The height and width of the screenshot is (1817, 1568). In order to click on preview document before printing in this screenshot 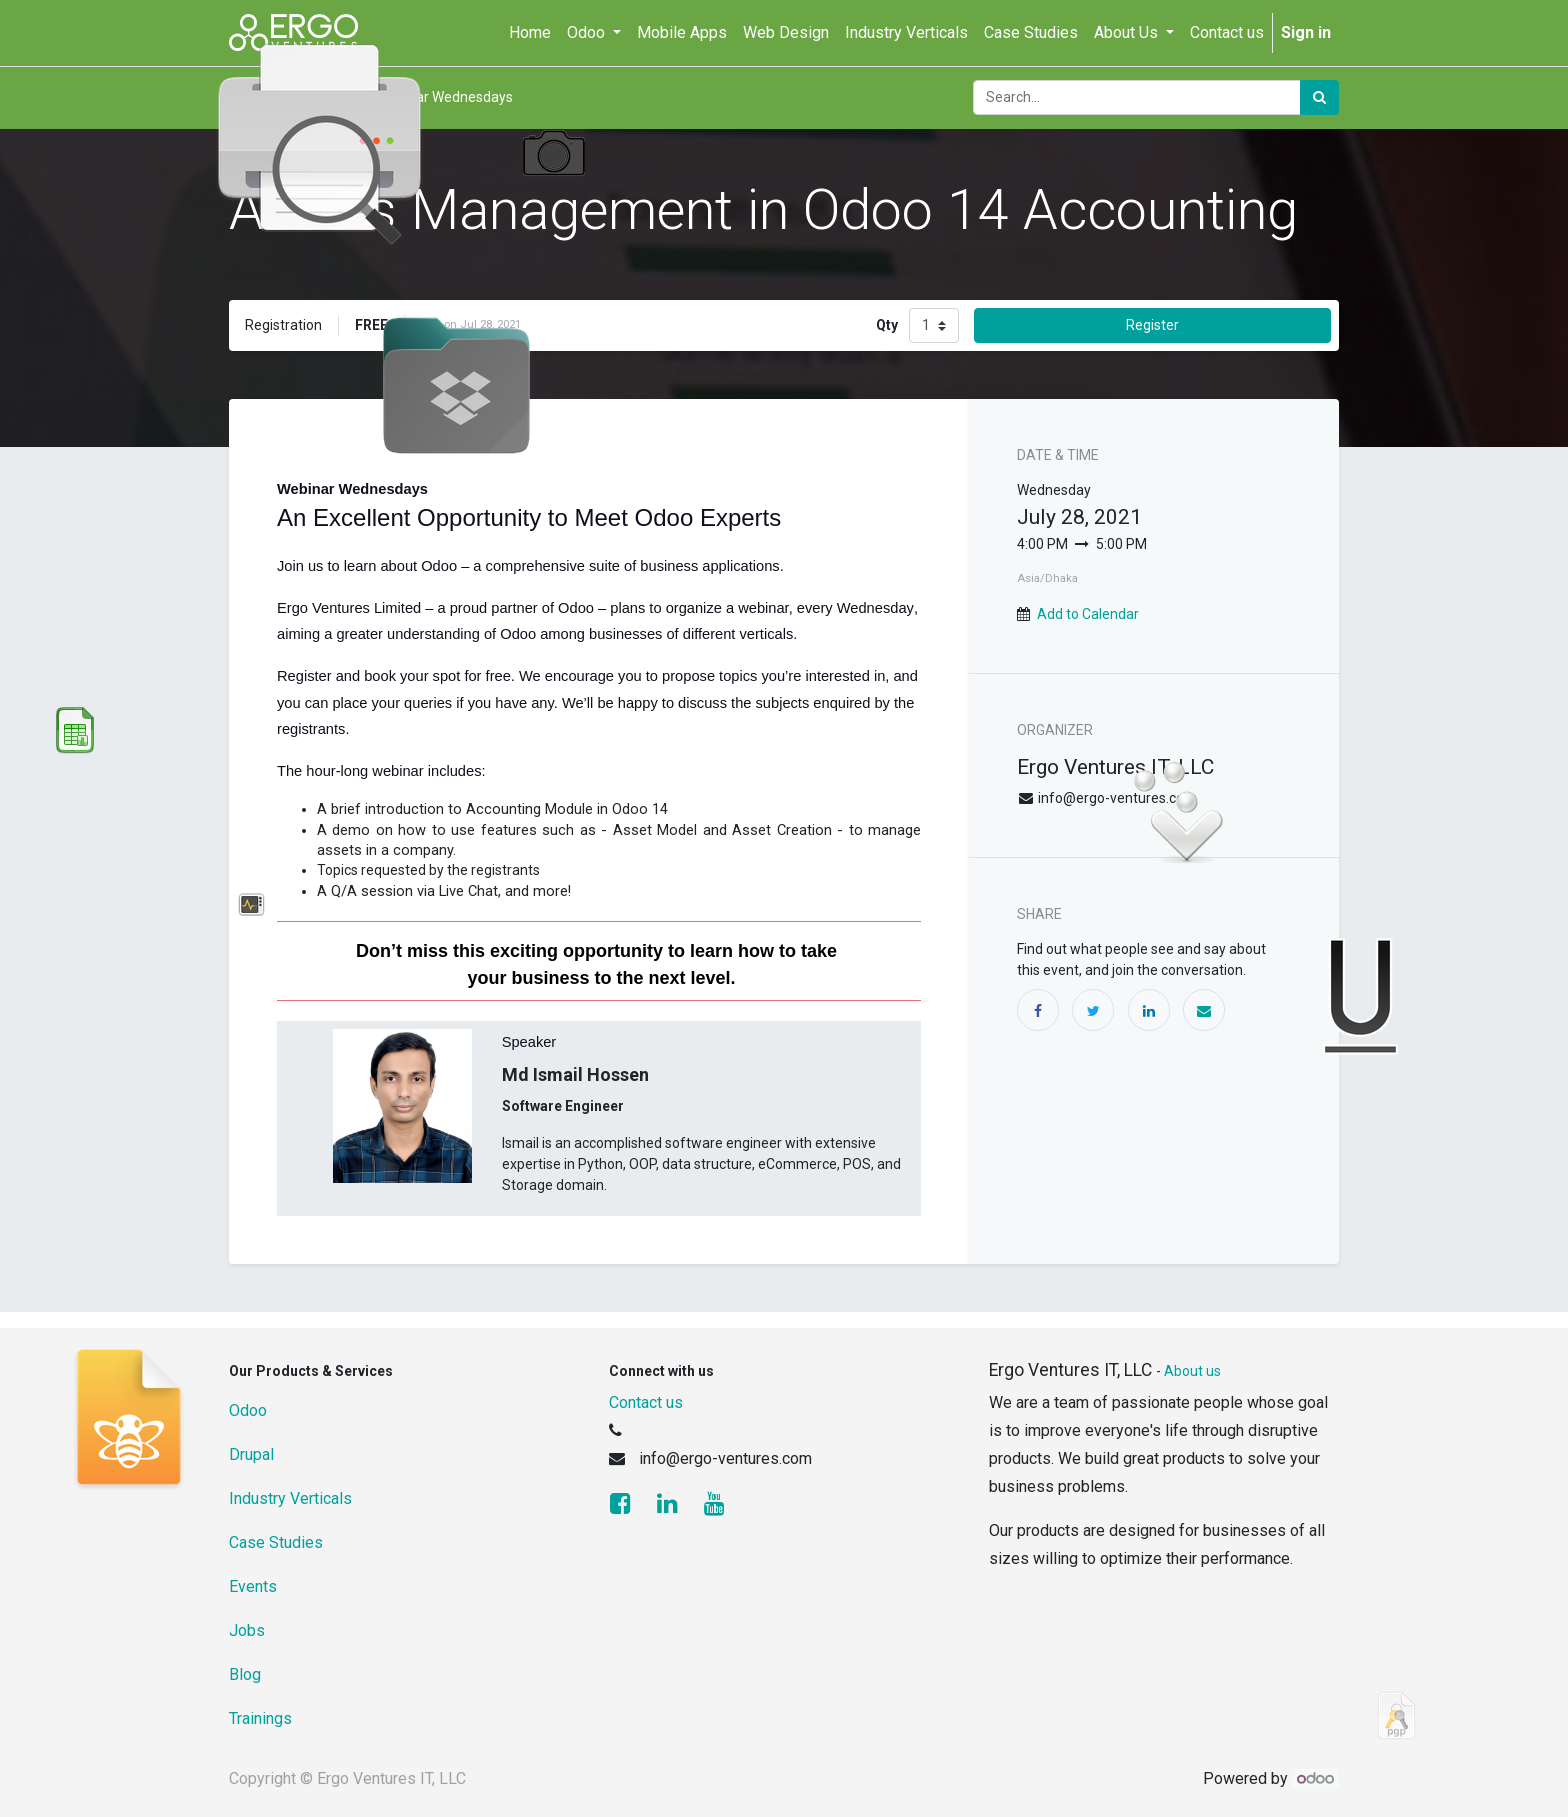, I will do `click(319, 137)`.